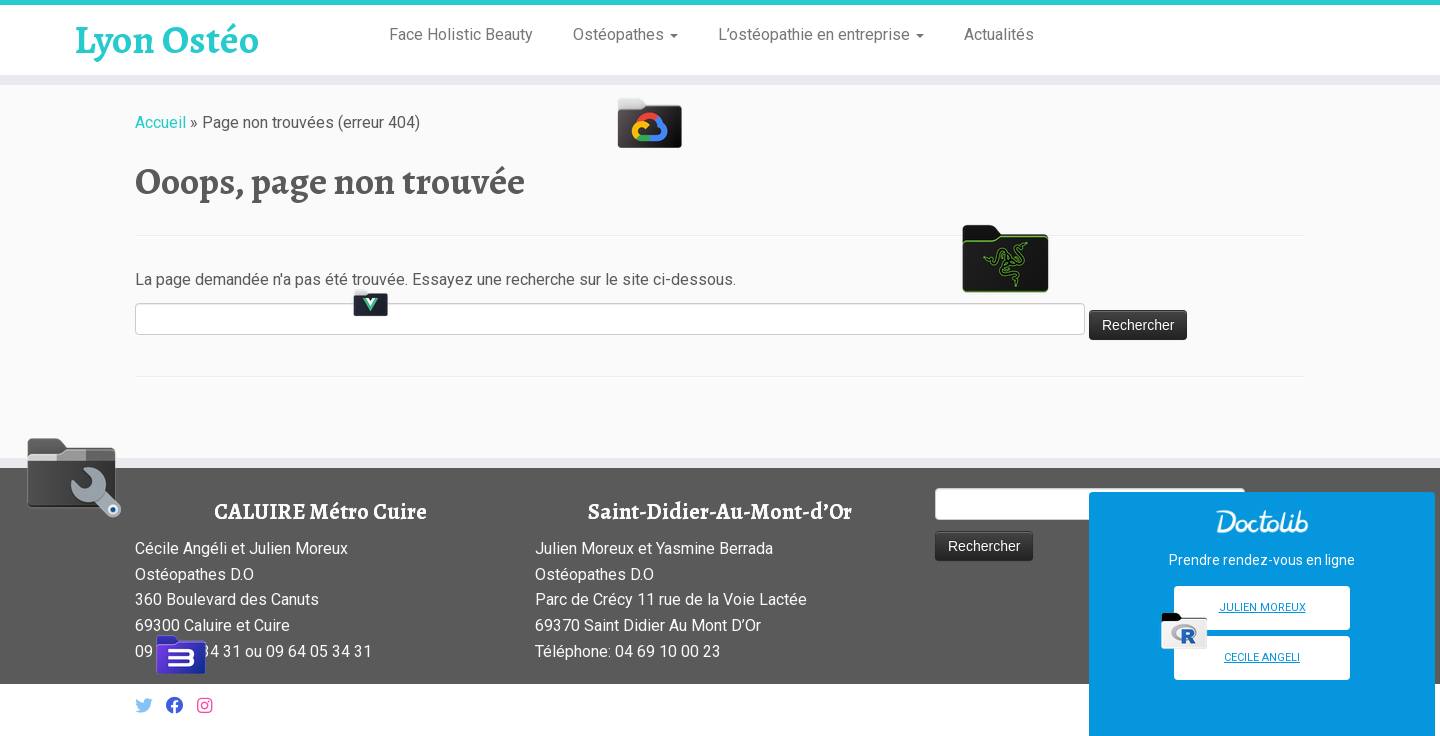 The image size is (1440, 736). Describe the element at coordinates (370, 303) in the screenshot. I see `open folder containing vue.js project files` at that location.